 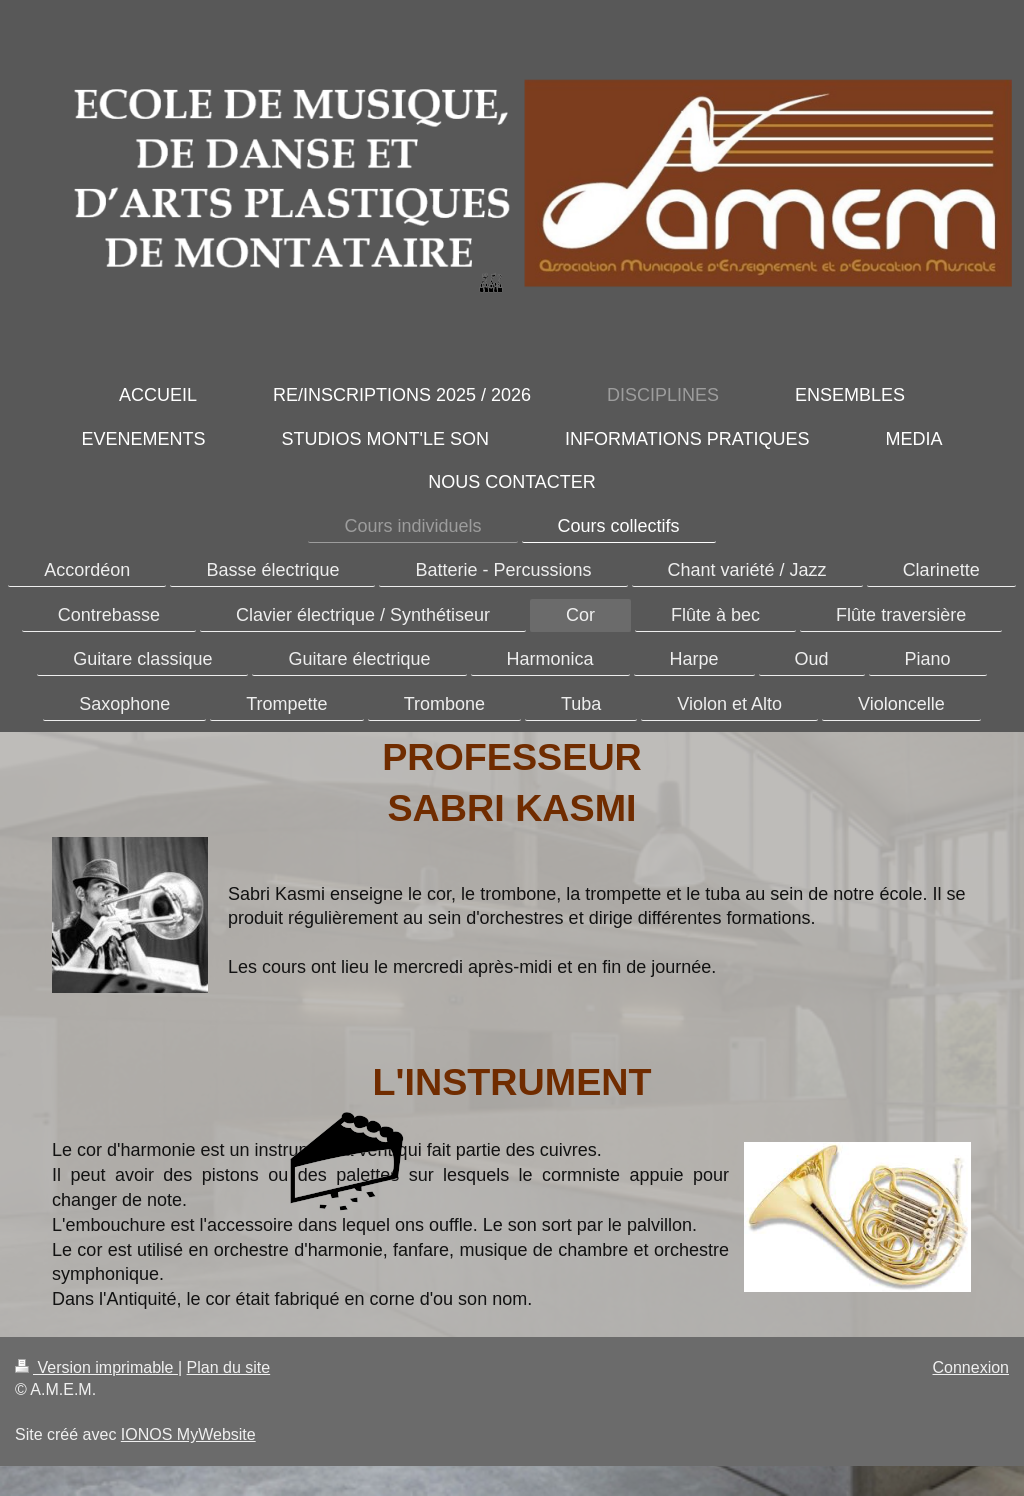 I want to click on indicates a rebellion or protest event in-game, so click(x=491, y=281).